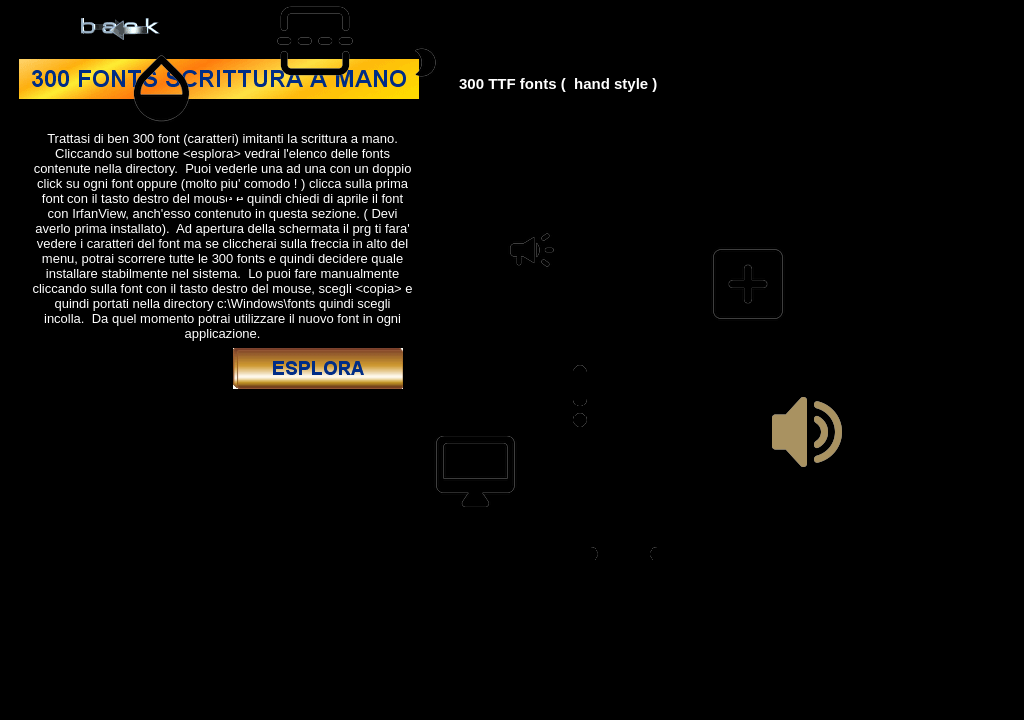 The image size is (1024, 720). What do you see at coordinates (475, 471) in the screenshot?
I see `switch to desktop view` at bounding box center [475, 471].